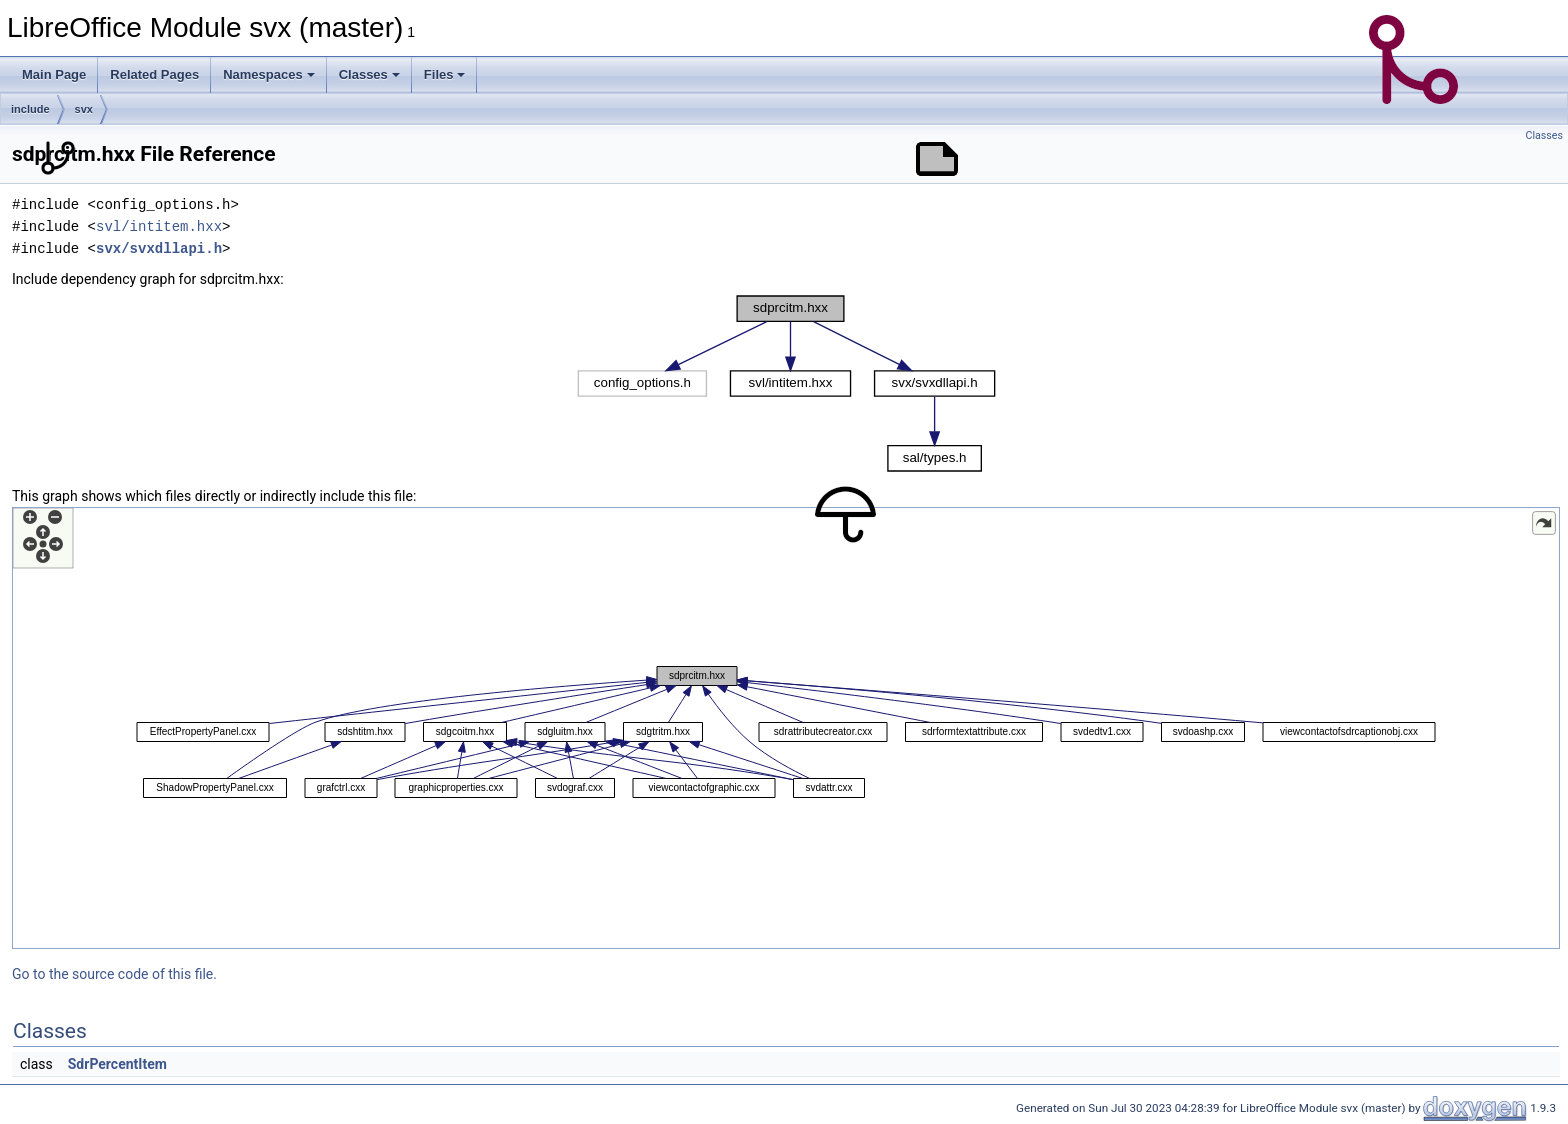 The image size is (1568, 1124). I want to click on merge branches in version control, so click(1413, 59).